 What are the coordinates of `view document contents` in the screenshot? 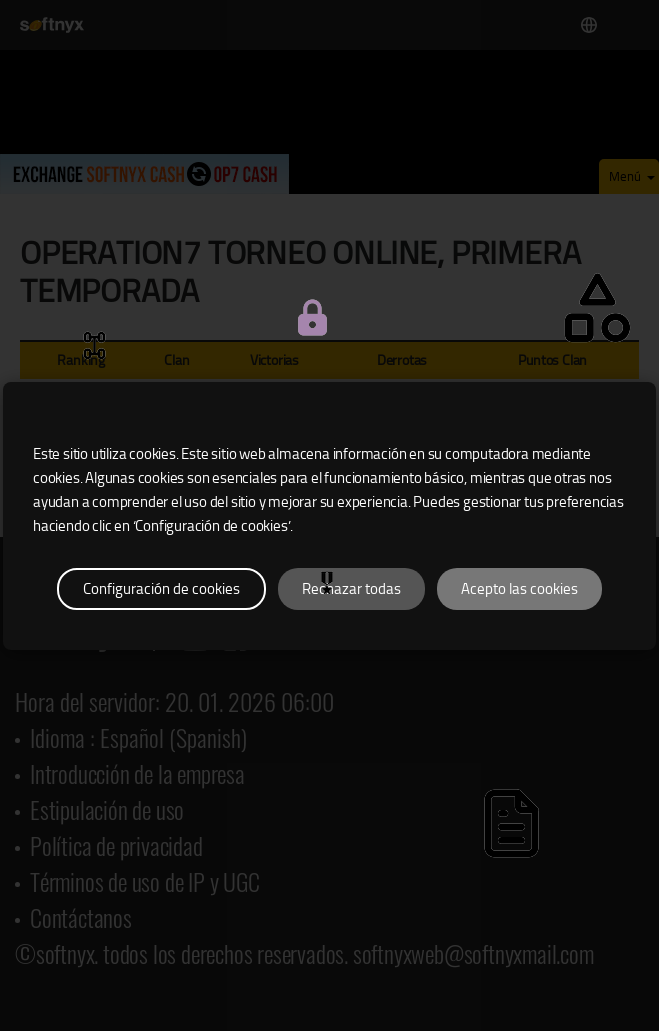 It's located at (511, 823).